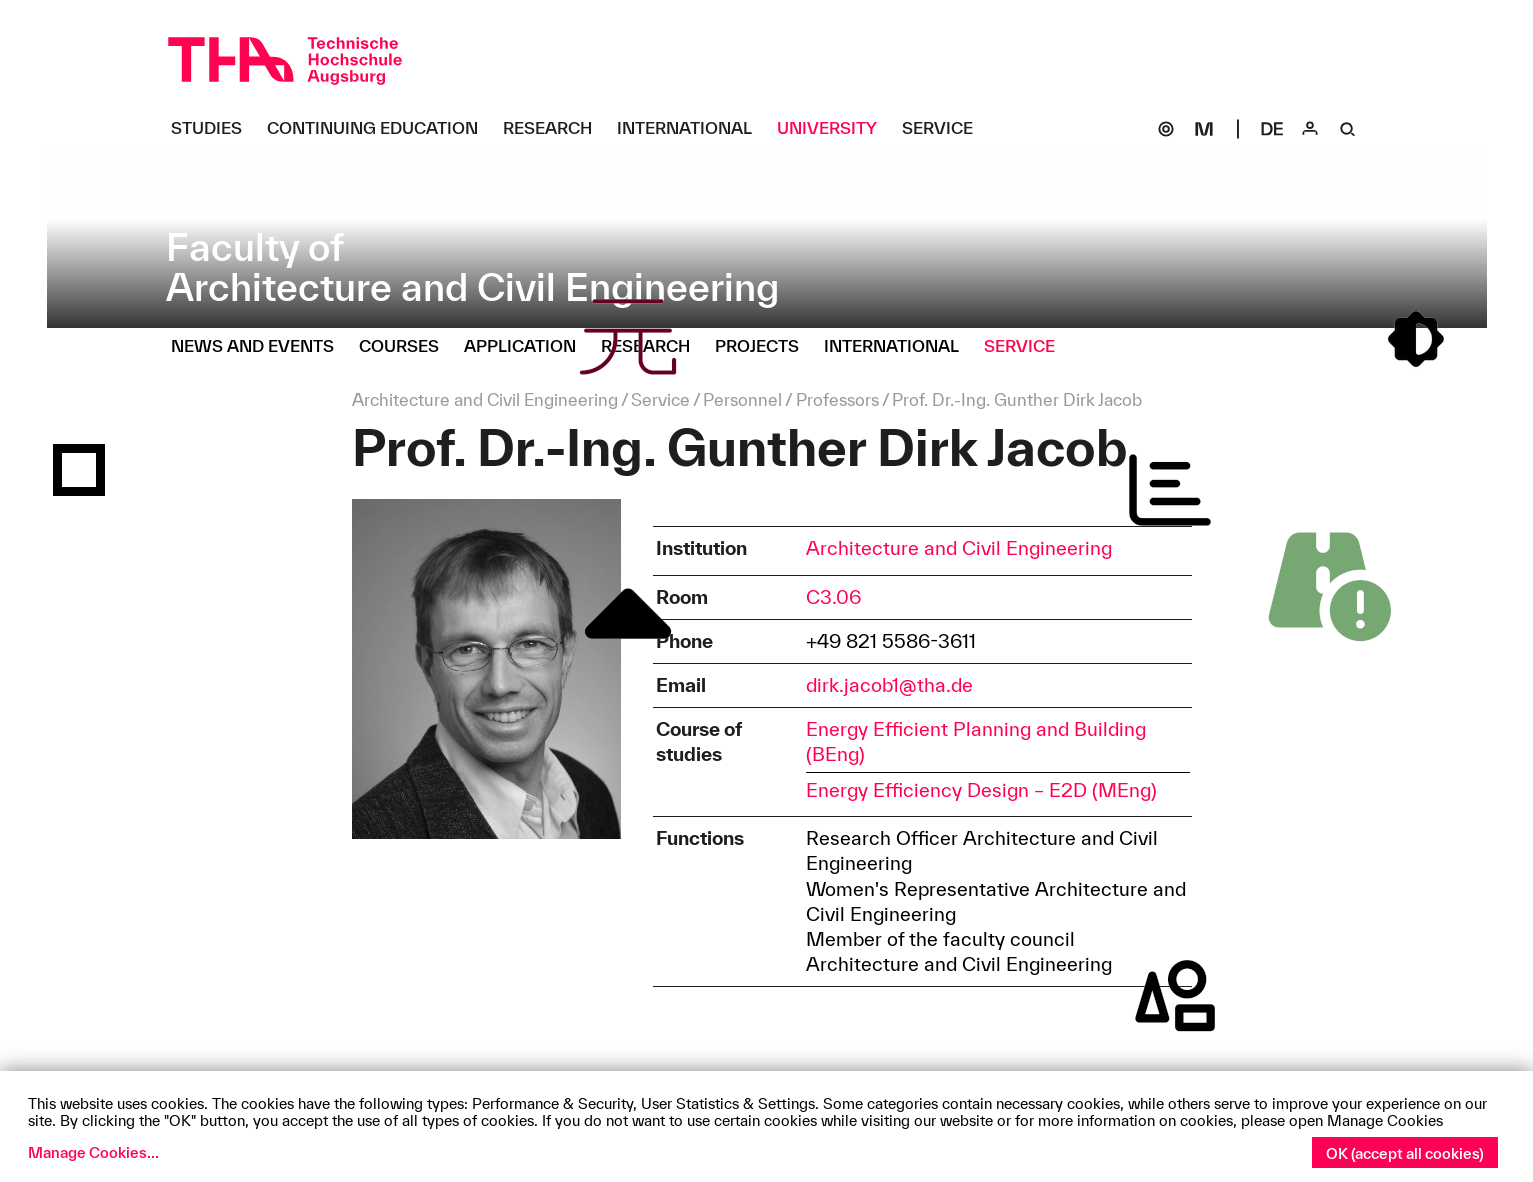 The height and width of the screenshot is (1182, 1533). What do you see at coordinates (1323, 580) in the screenshot?
I see `road hazard or traffic warning ahead` at bounding box center [1323, 580].